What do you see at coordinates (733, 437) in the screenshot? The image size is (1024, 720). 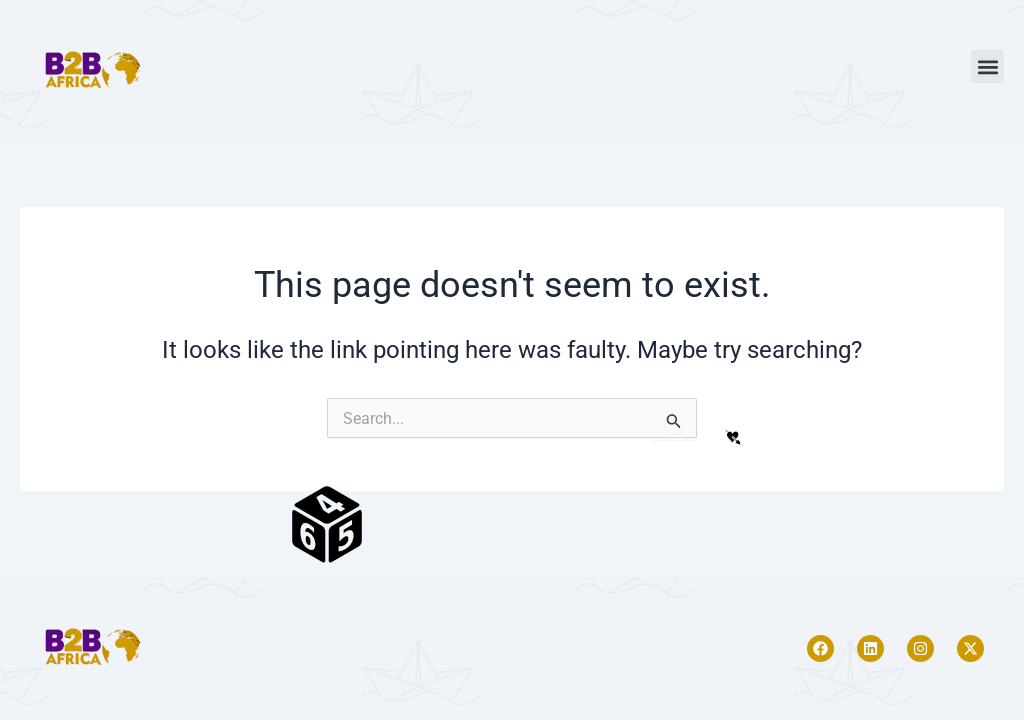 I see `indicates a match or romantic connection in a dating app` at bounding box center [733, 437].